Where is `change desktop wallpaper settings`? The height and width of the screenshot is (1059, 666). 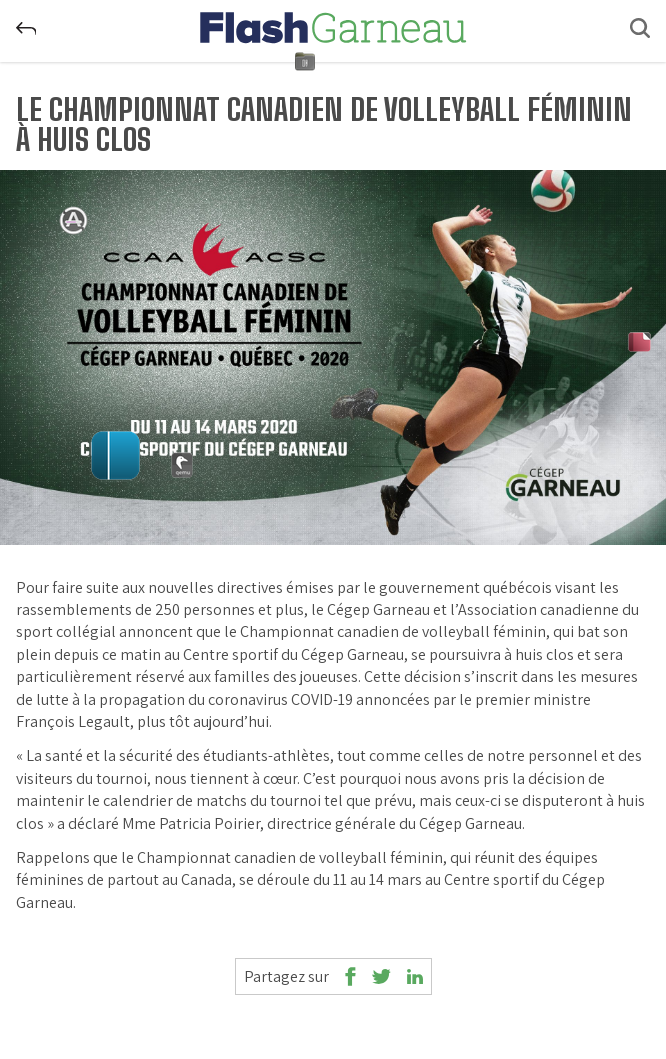 change desktop wallpaper settings is located at coordinates (639, 341).